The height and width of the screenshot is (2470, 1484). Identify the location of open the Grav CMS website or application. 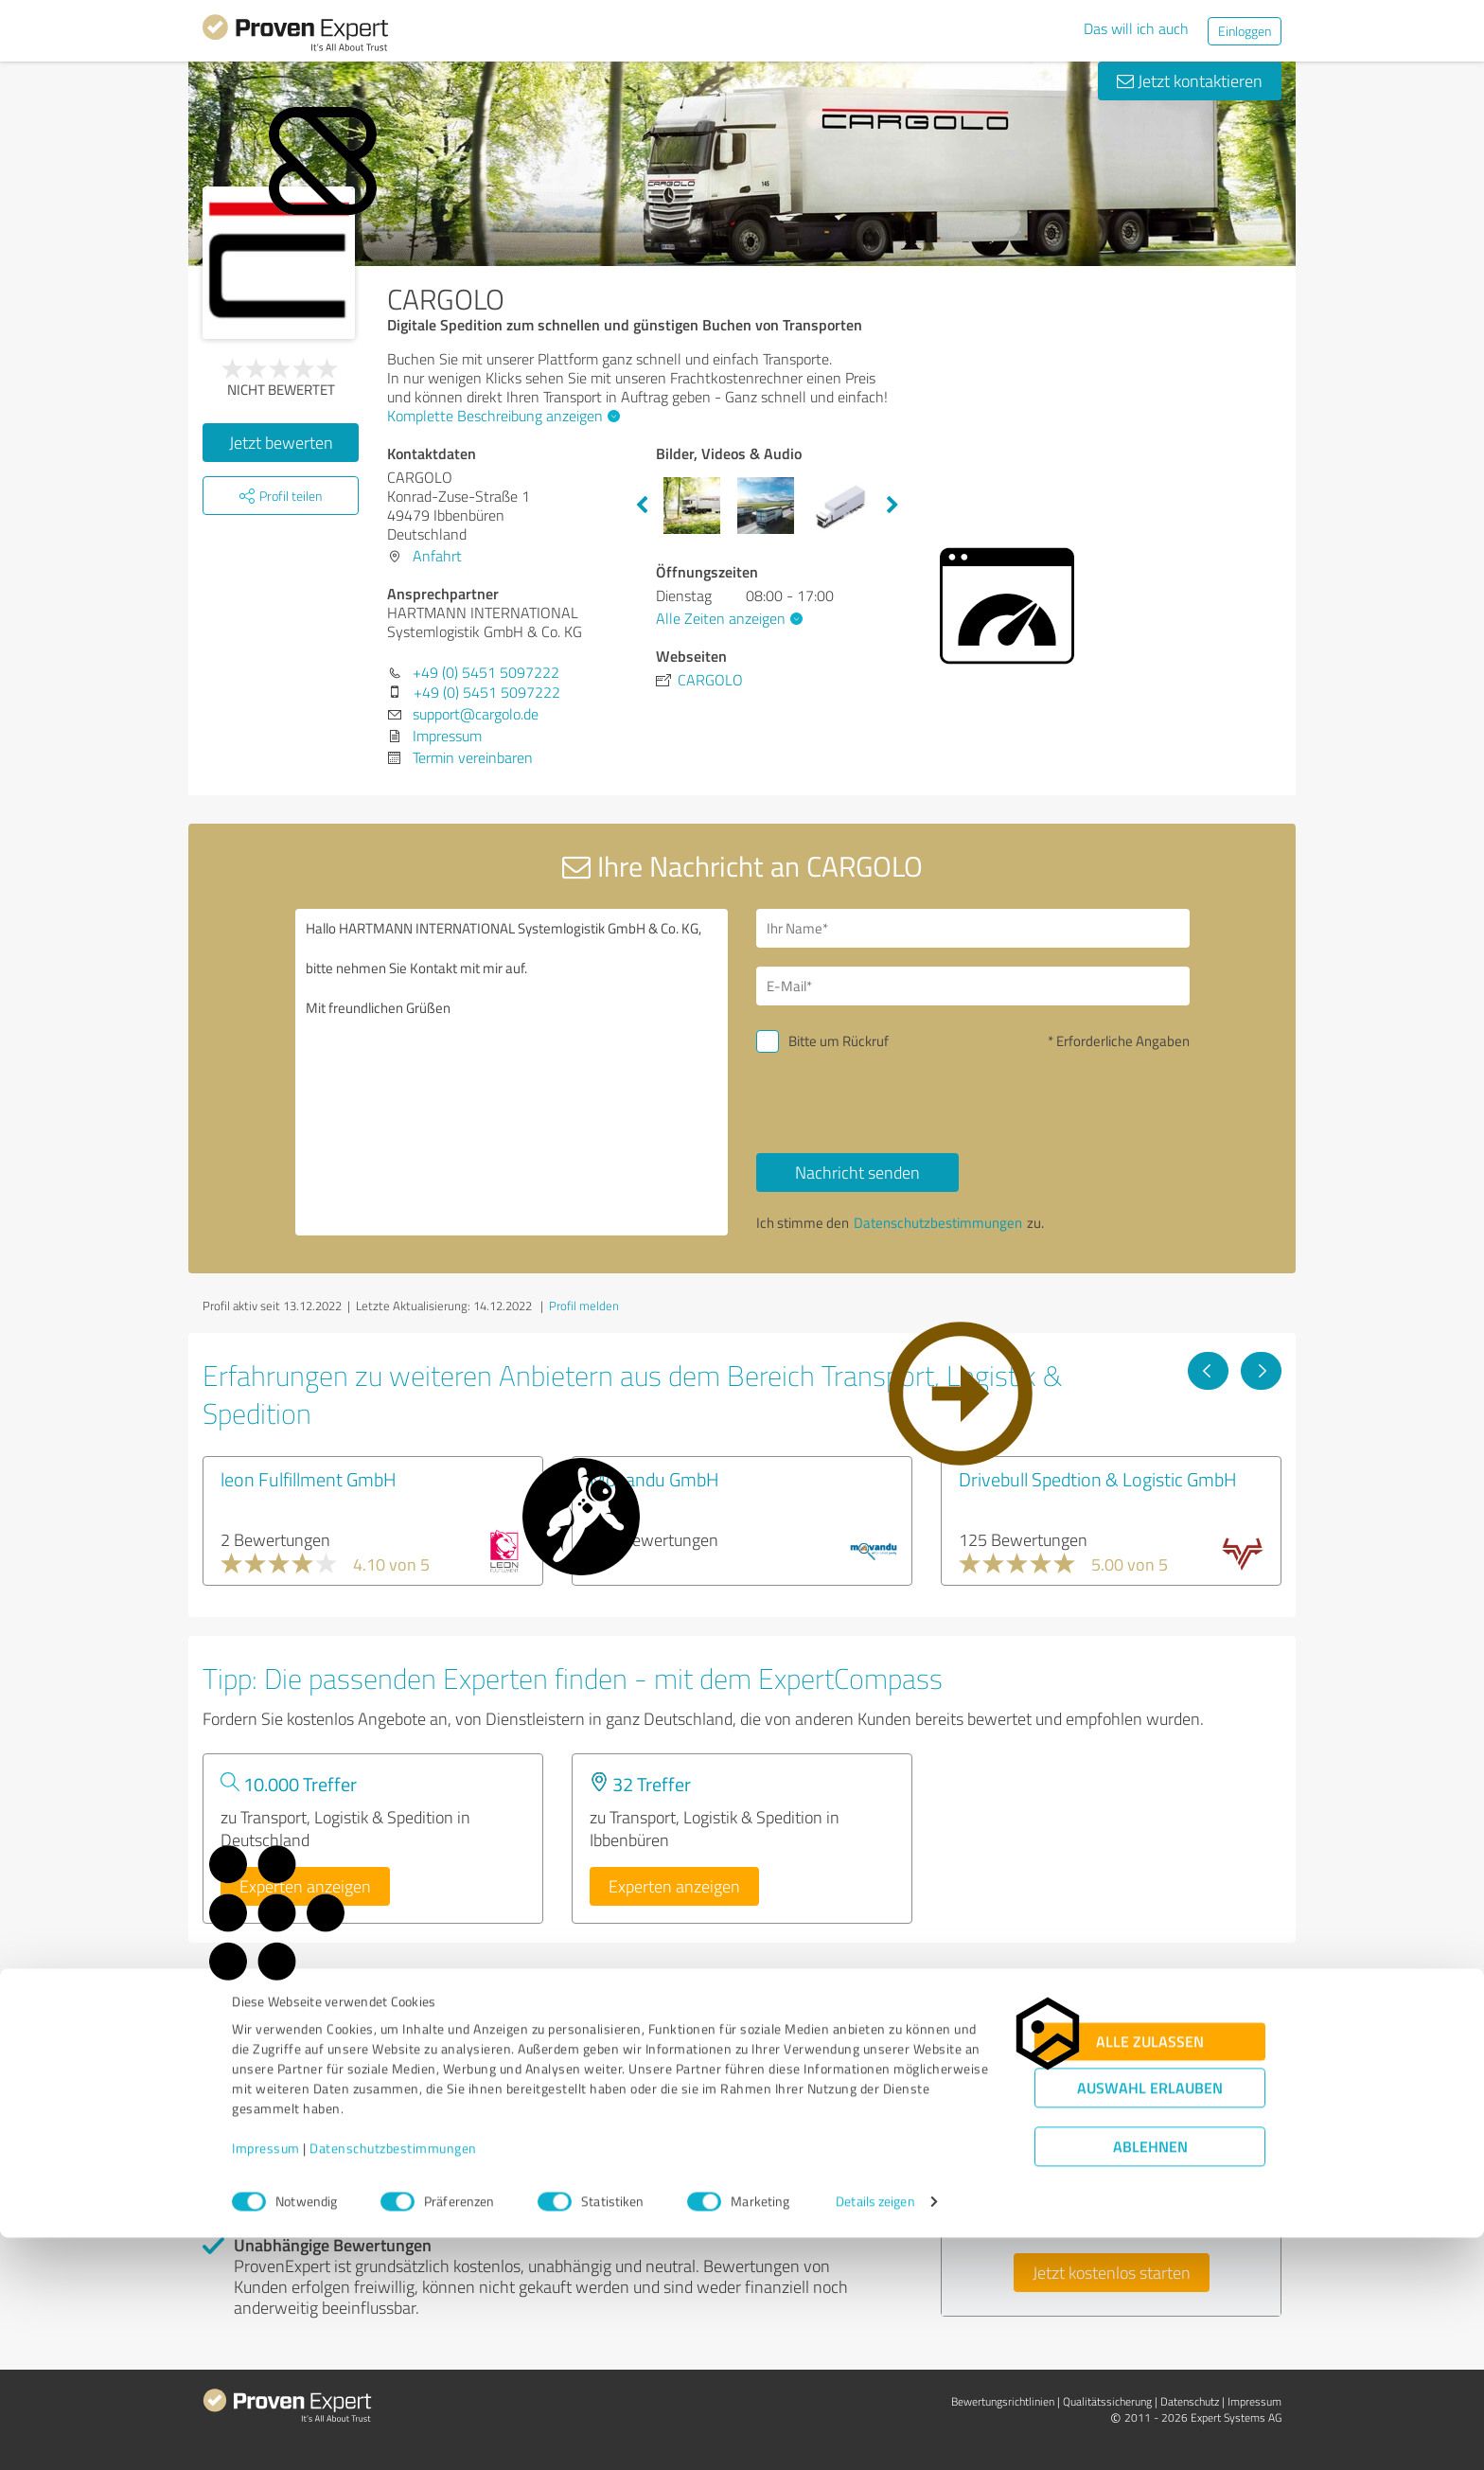
(581, 1517).